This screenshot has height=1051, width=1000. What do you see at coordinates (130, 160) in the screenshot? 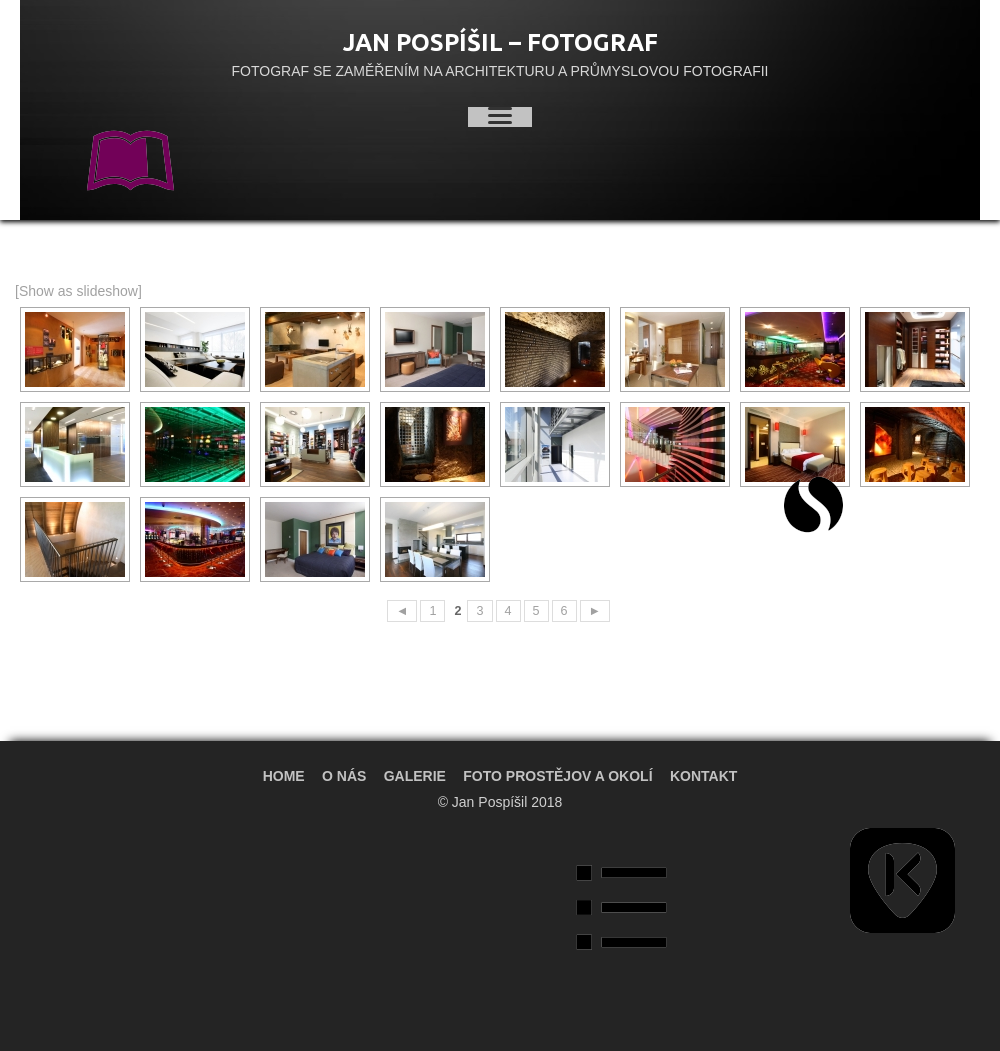
I see `leanpub publishing platform logo` at bounding box center [130, 160].